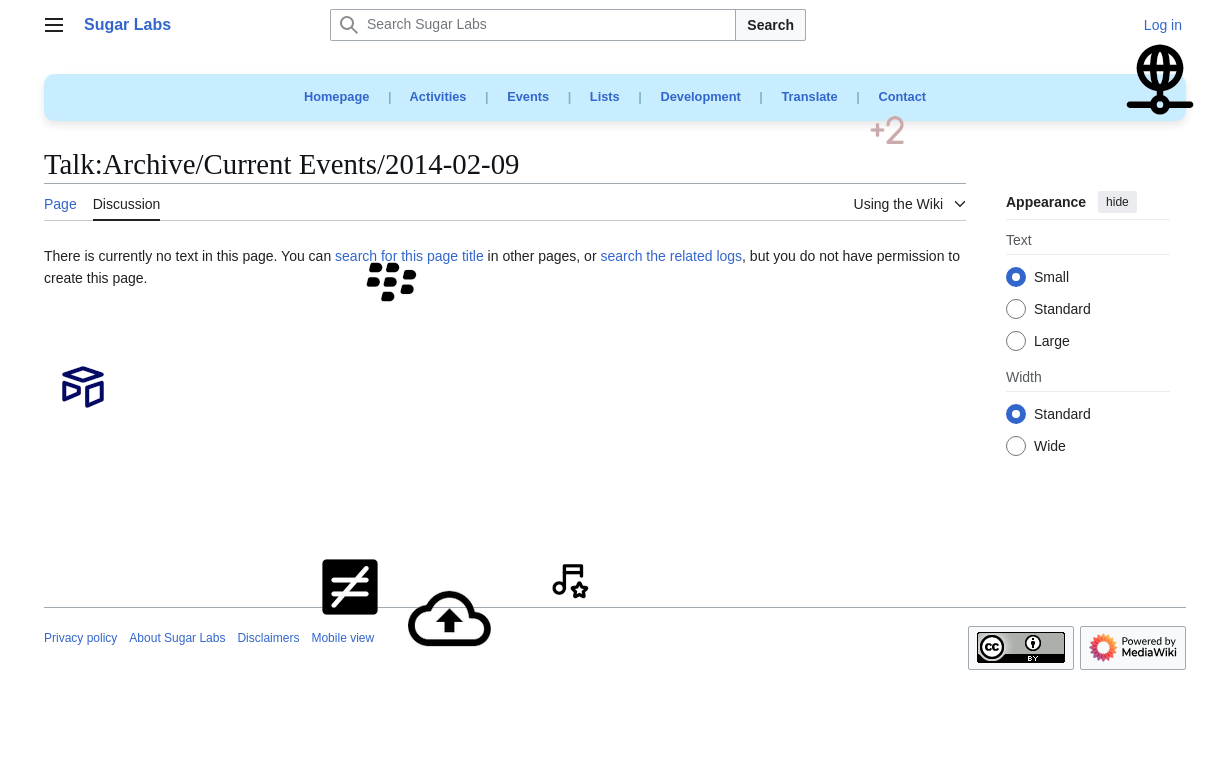 The image size is (1230, 759). I want to click on BlackBerry brand logo, so click(392, 282).